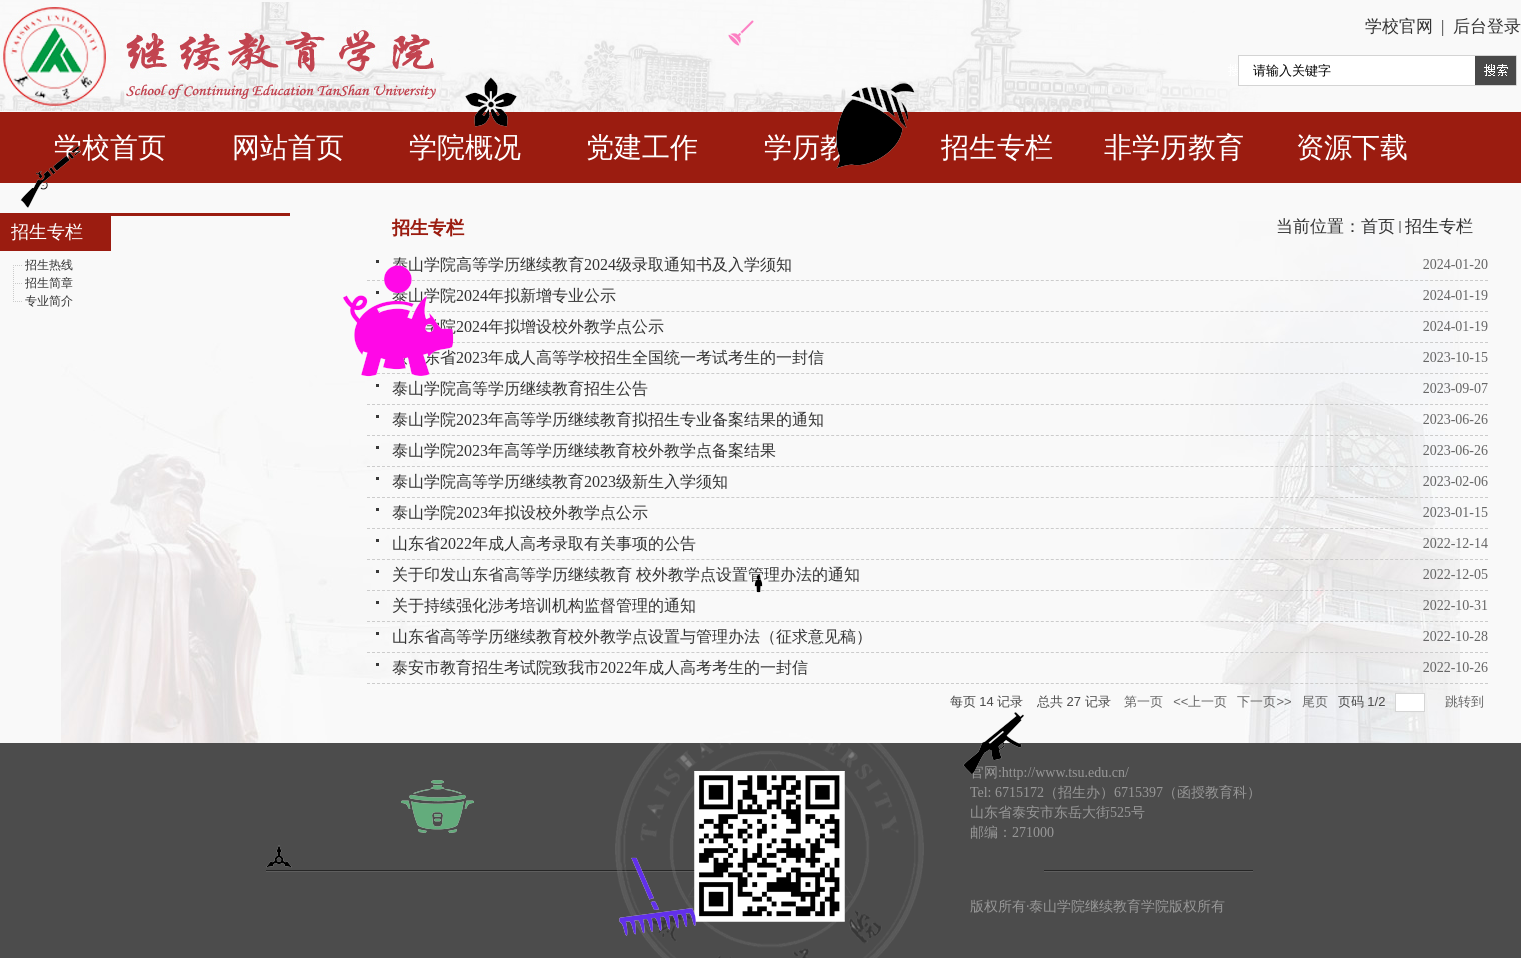 The height and width of the screenshot is (958, 1521). I want to click on report a plumbing issue or maintenance request, so click(741, 33).